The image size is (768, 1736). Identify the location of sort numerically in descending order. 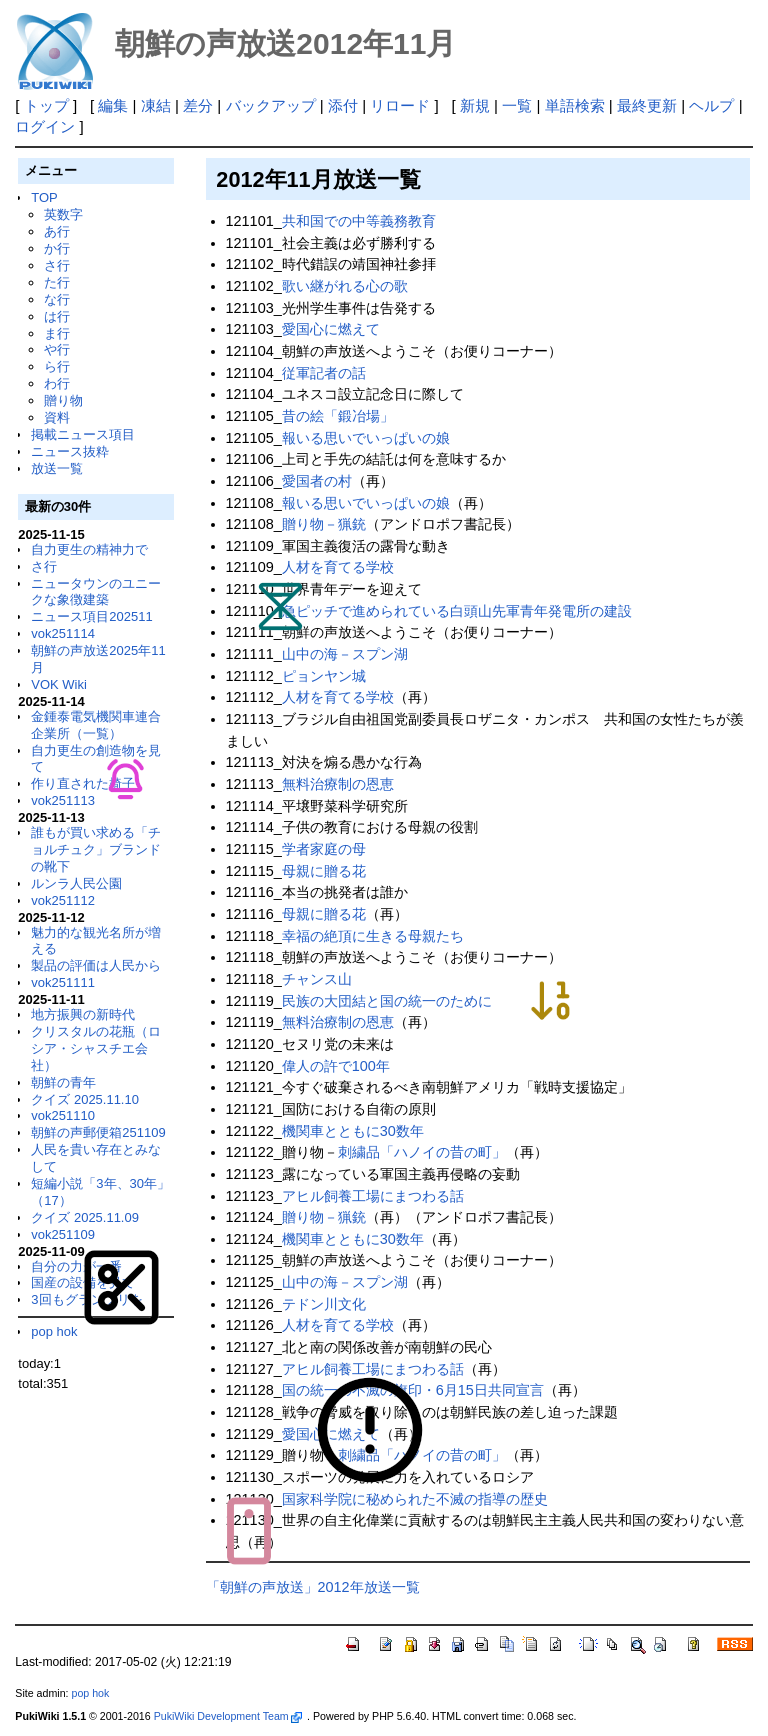
(552, 1000).